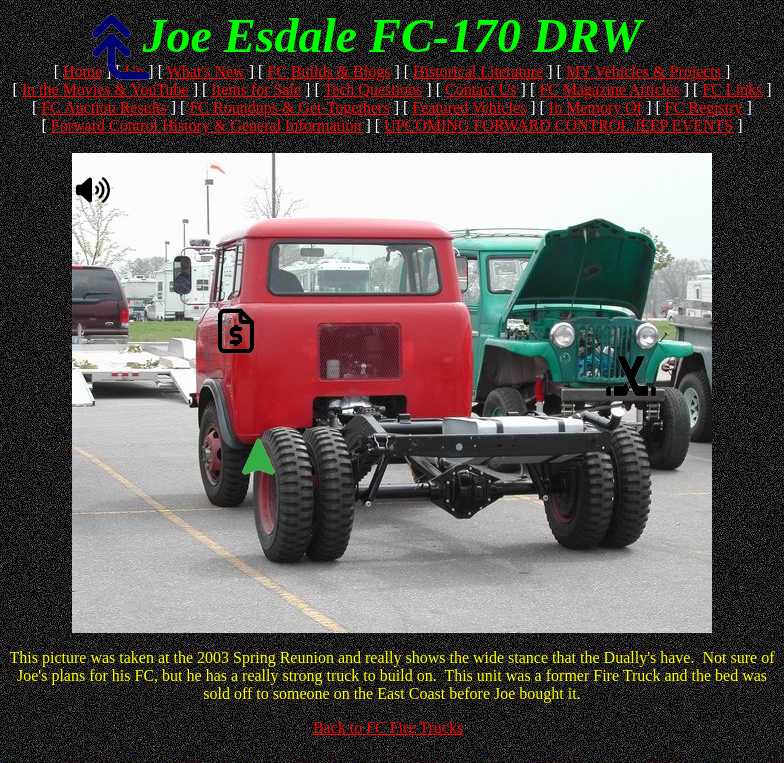 The height and width of the screenshot is (763, 784). I want to click on view invoice or billing document, so click(236, 331).